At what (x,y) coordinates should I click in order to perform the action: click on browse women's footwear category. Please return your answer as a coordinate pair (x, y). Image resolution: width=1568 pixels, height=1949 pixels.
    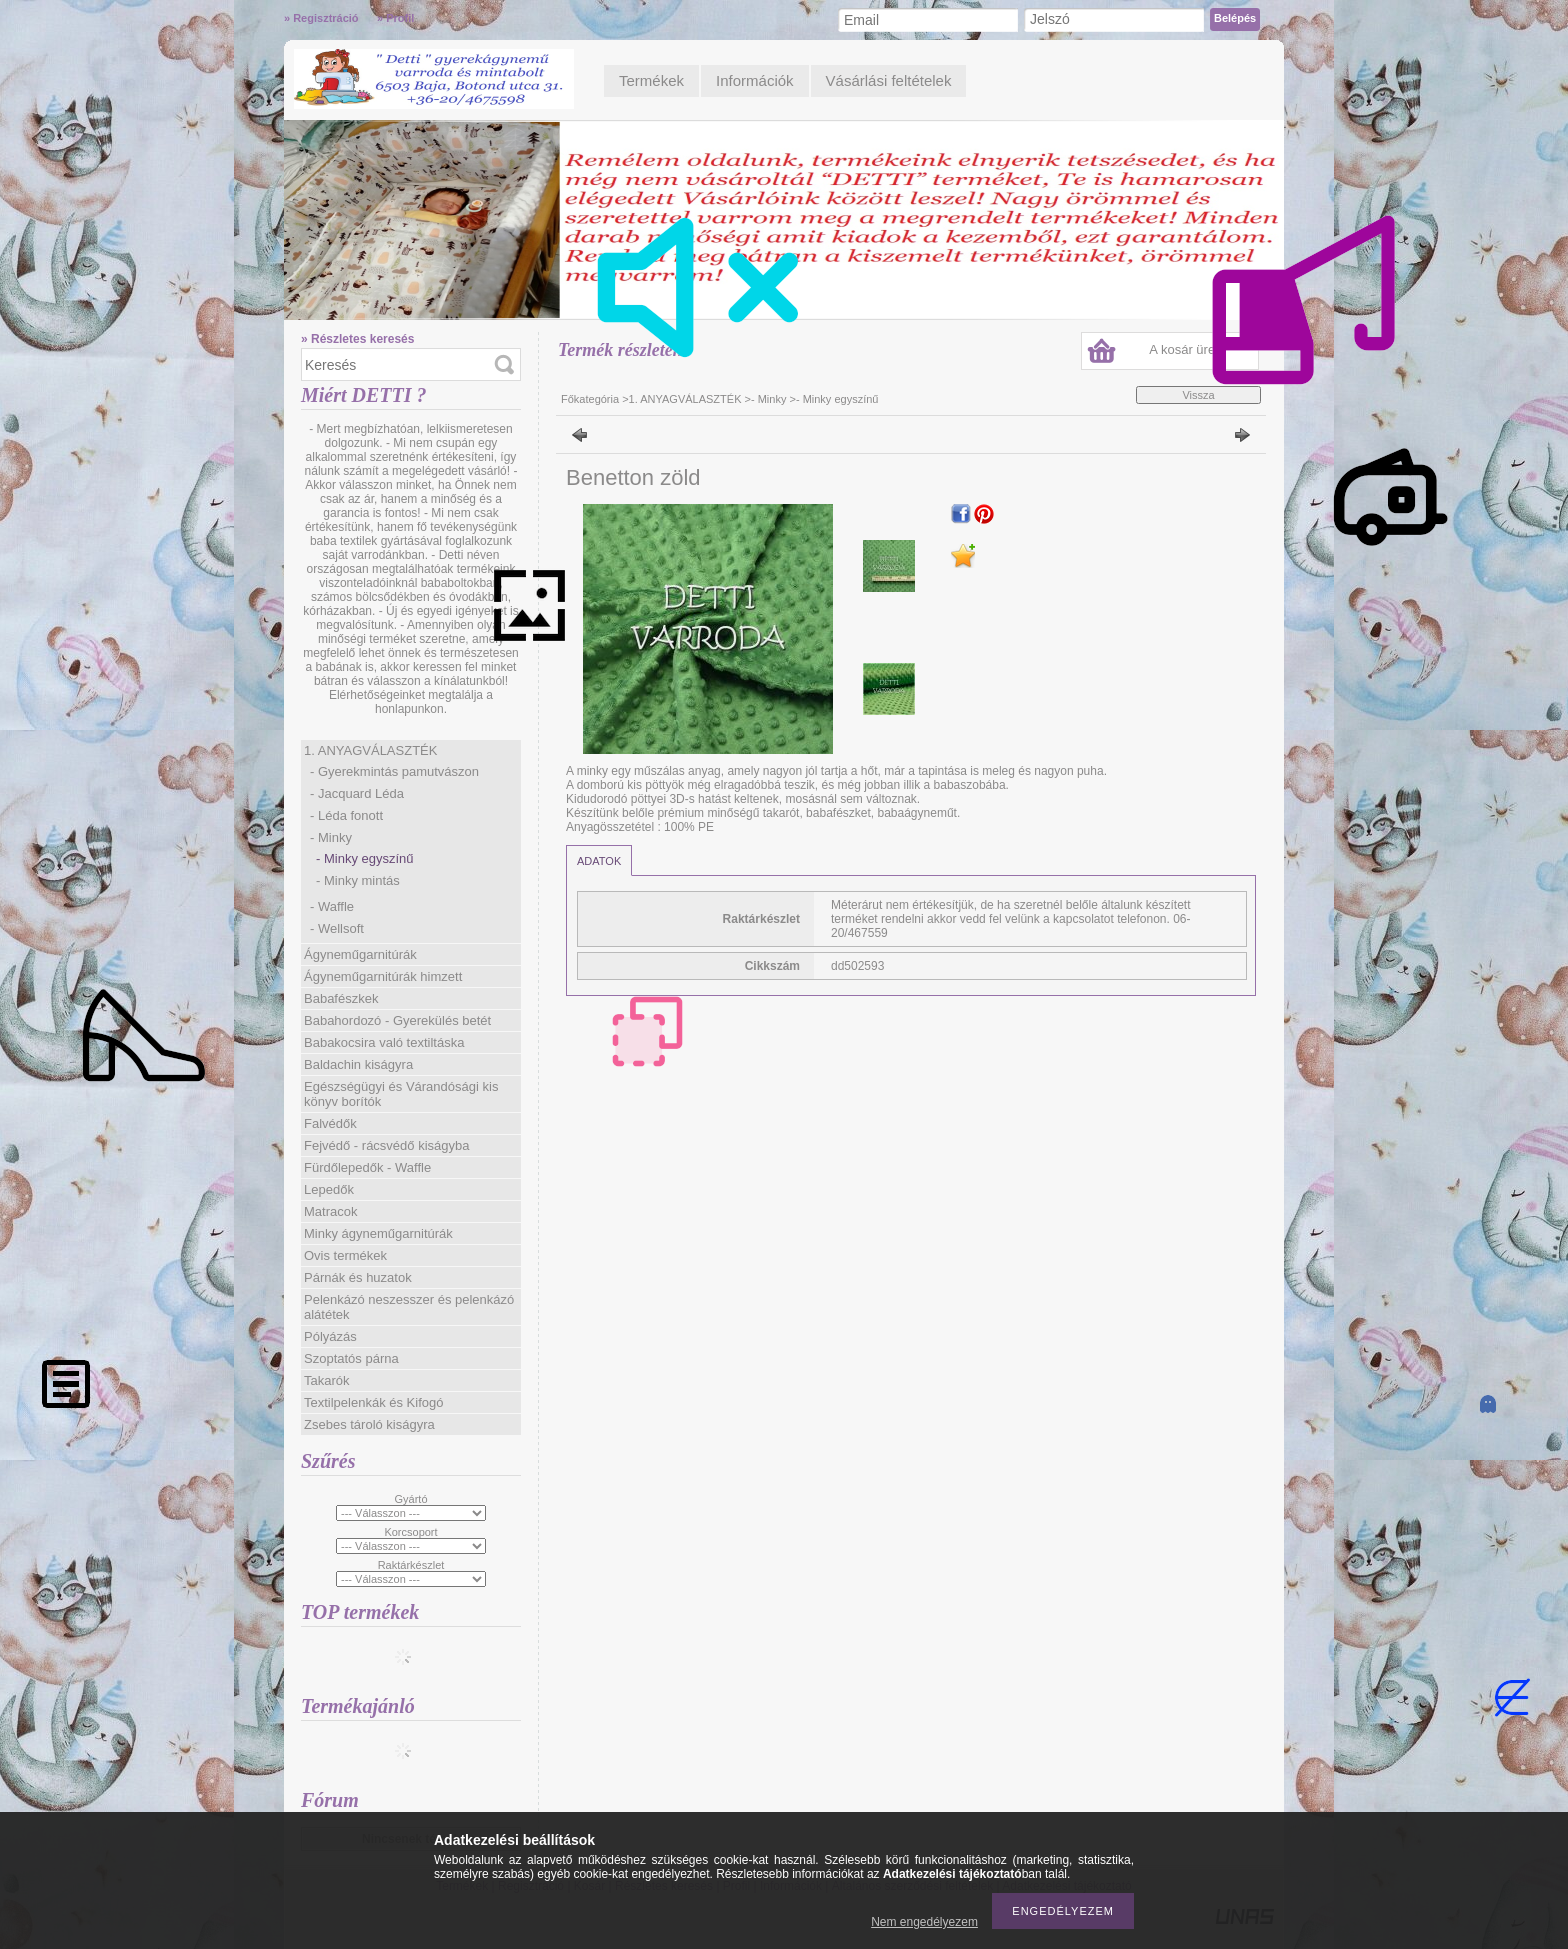
    Looking at the image, I should click on (137, 1039).